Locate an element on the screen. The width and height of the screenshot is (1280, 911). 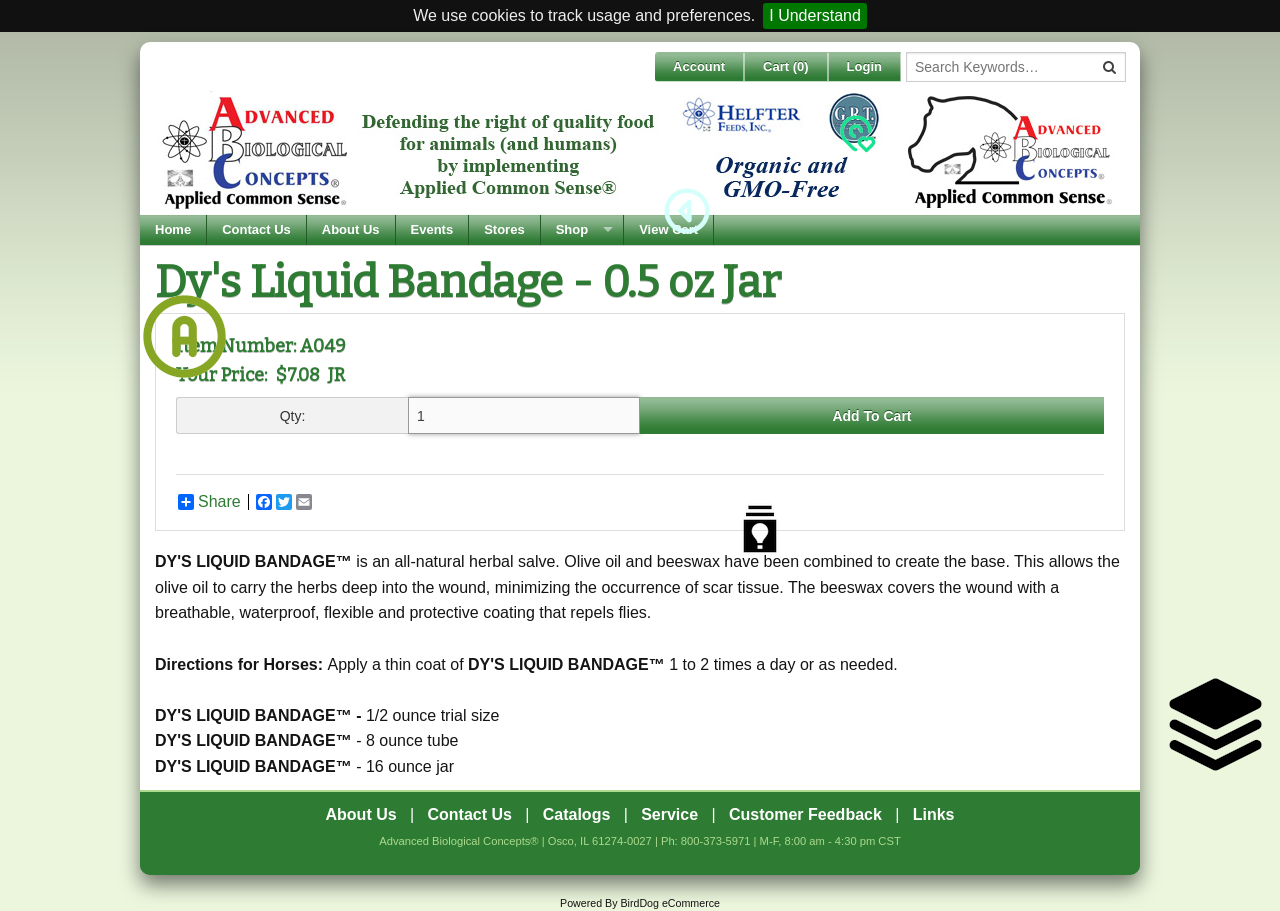
go back to the previous screen is located at coordinates (687, 211).